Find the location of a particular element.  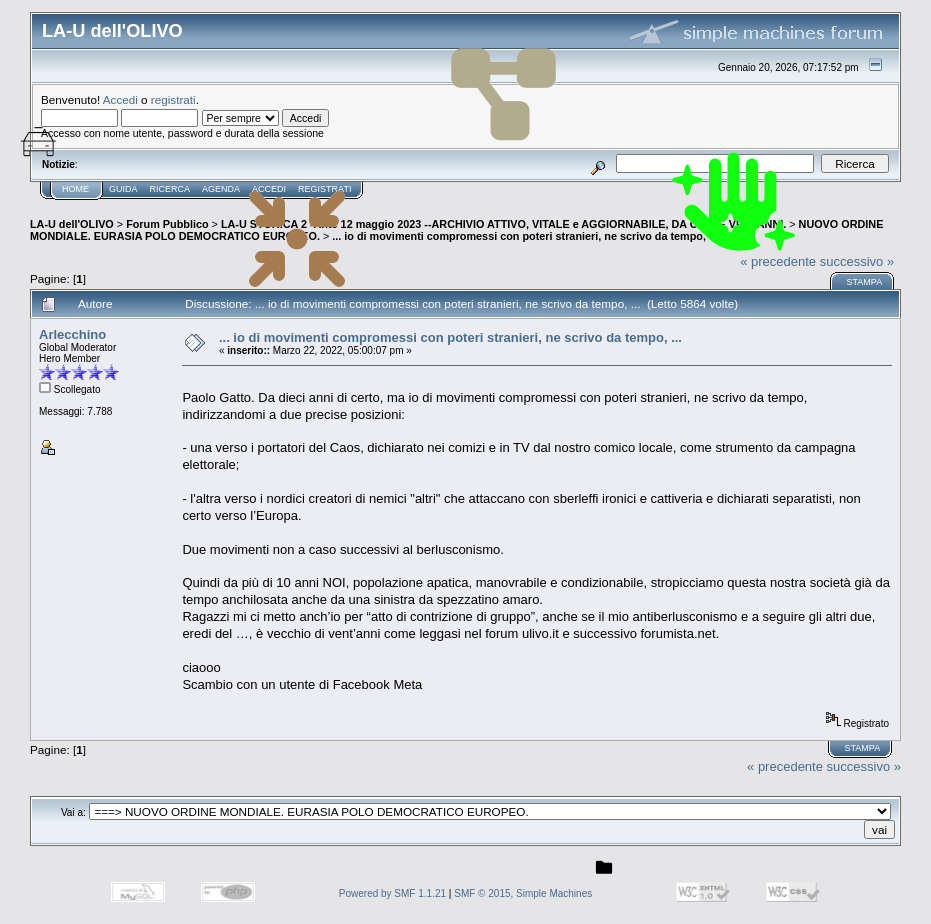

view project workflow or diagram is located at coordinates (503, 94).